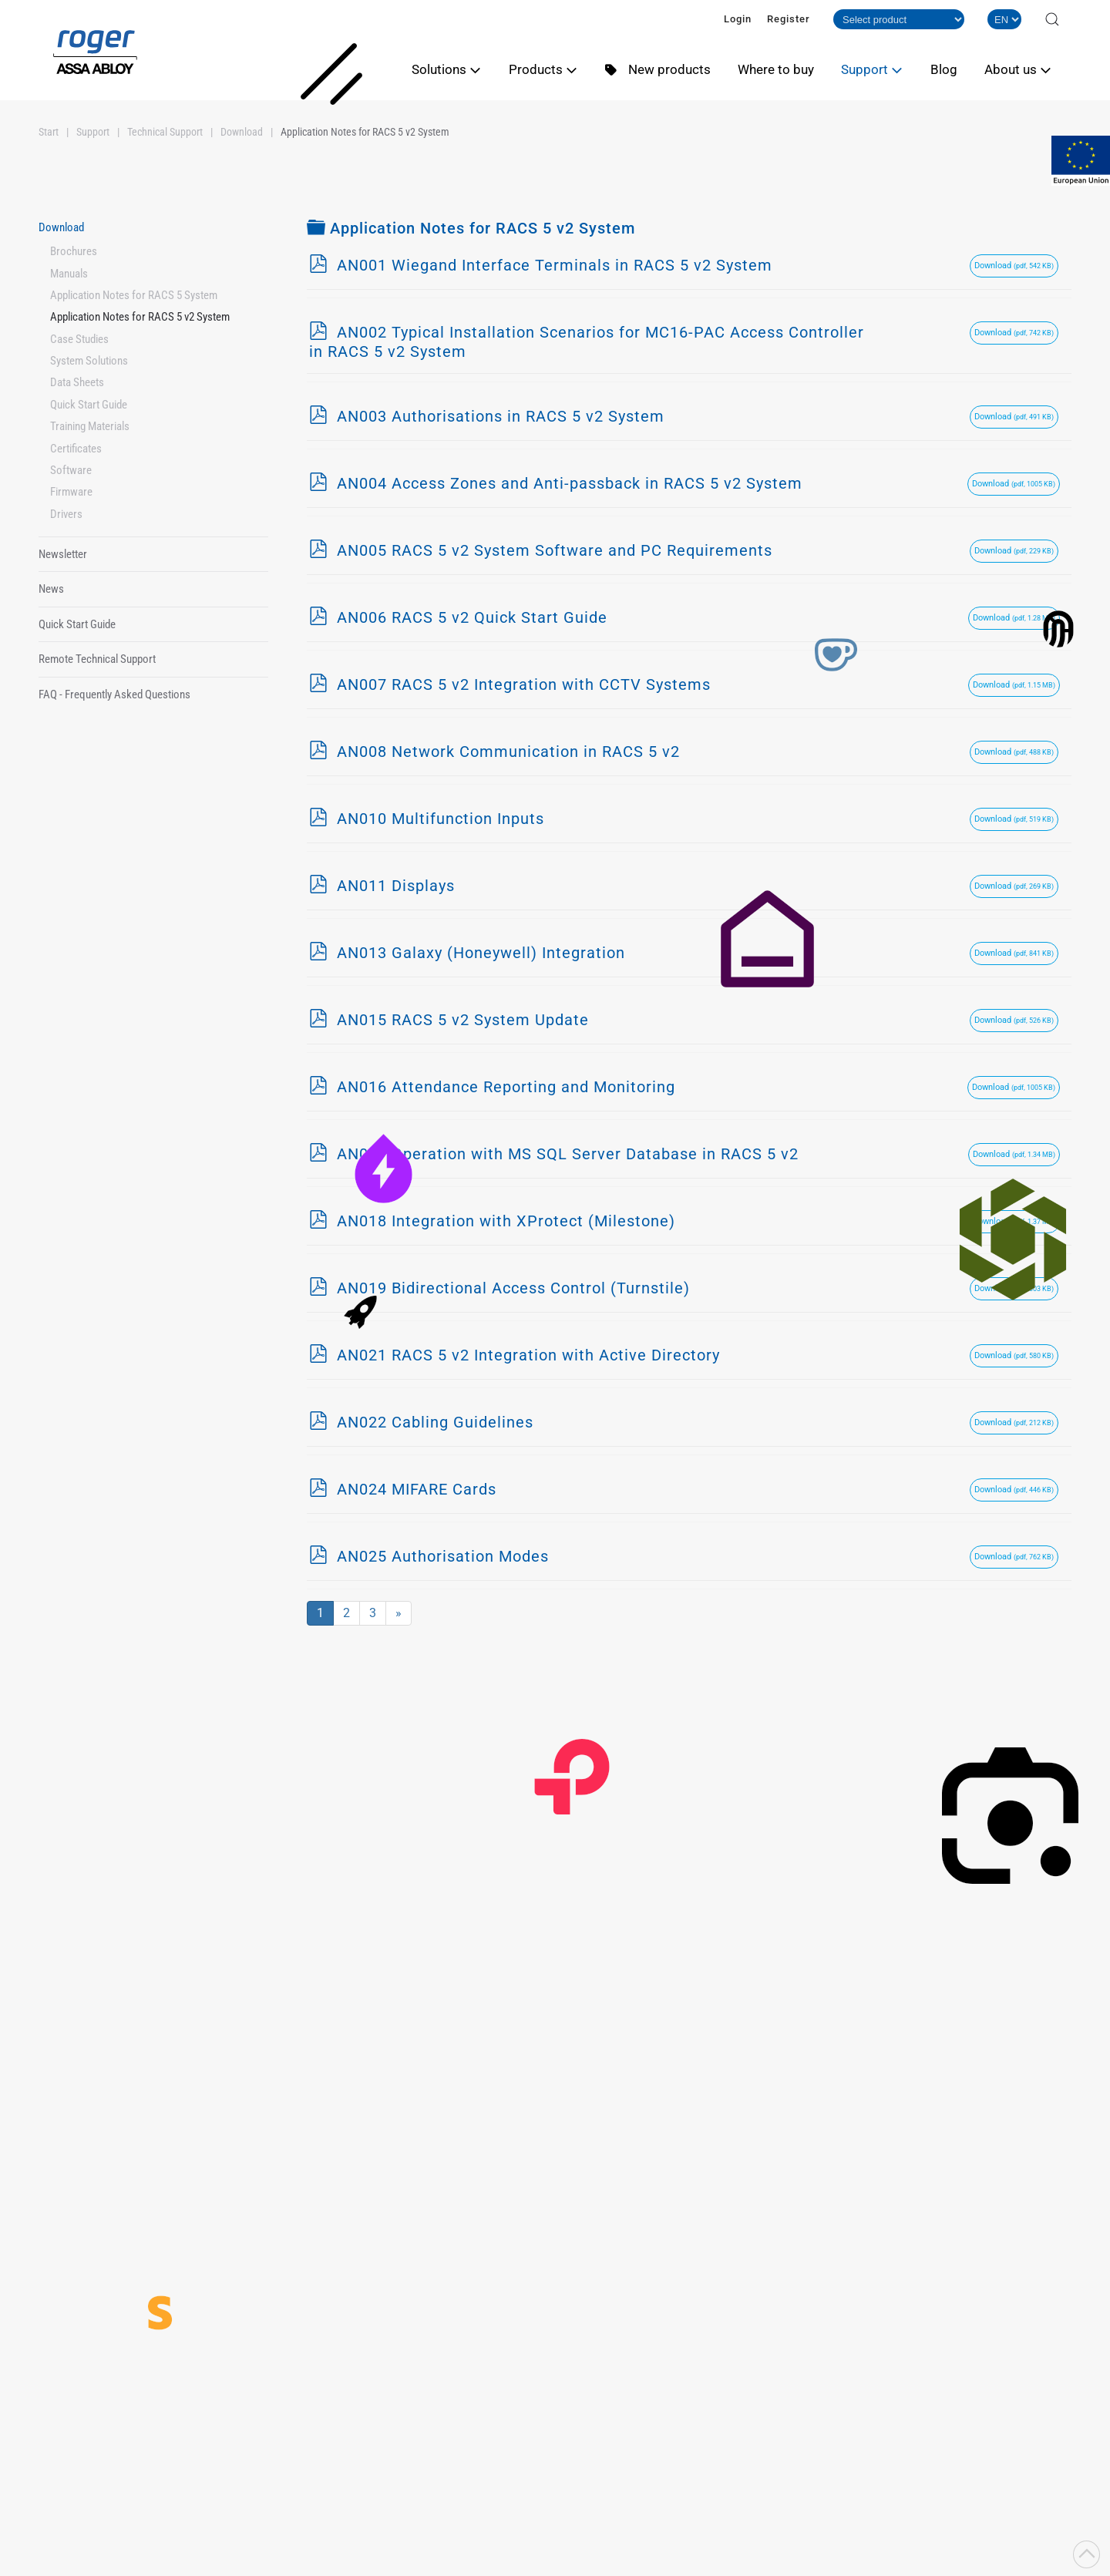 This screenshot has height=2576, width=1110. I want to click on support the creator on Ko-fi, so click(836, 654).